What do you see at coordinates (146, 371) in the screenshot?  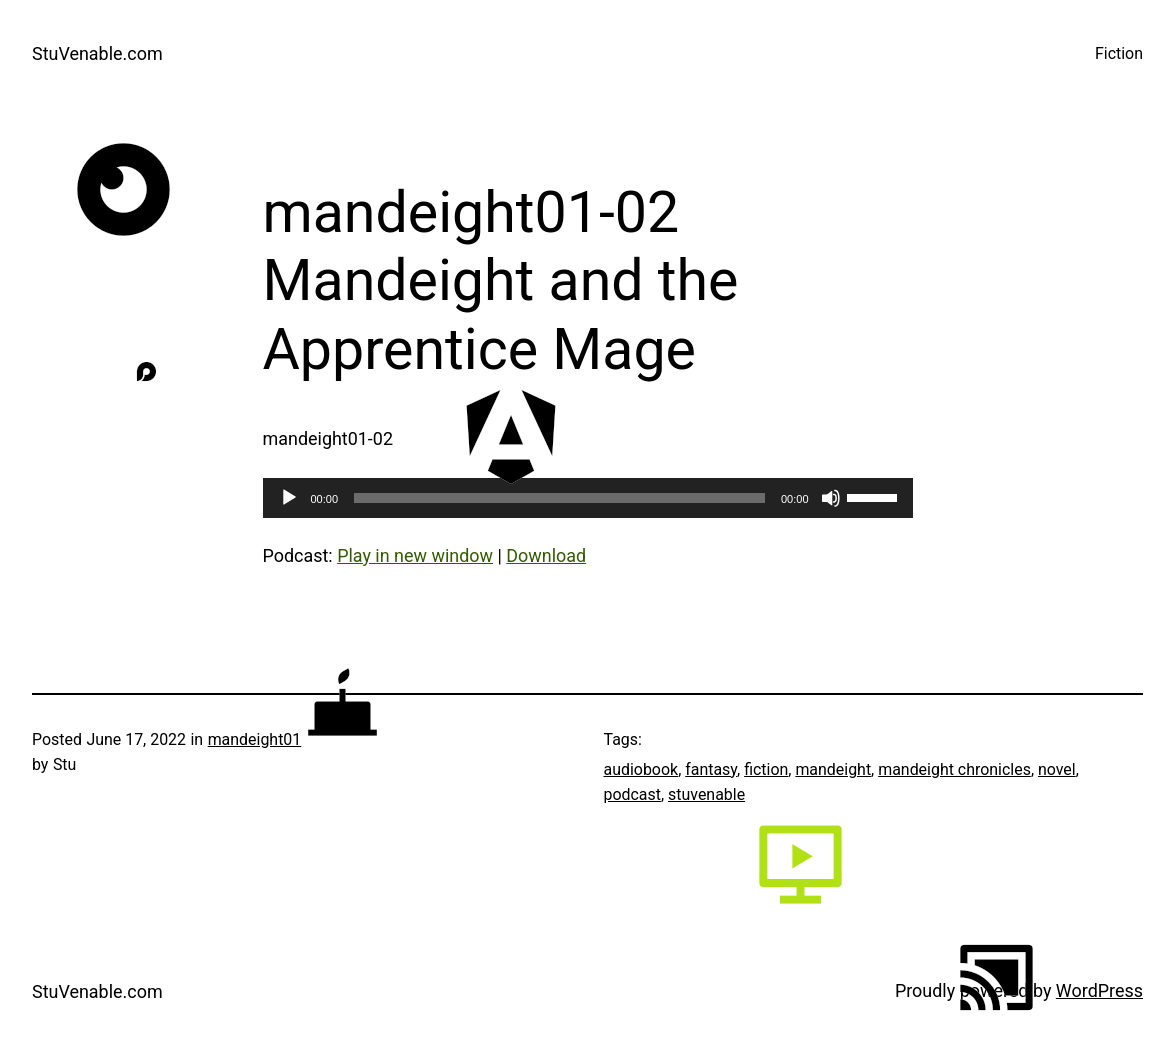 I see `open microsoft loop app` at bounding box center [146, 371].